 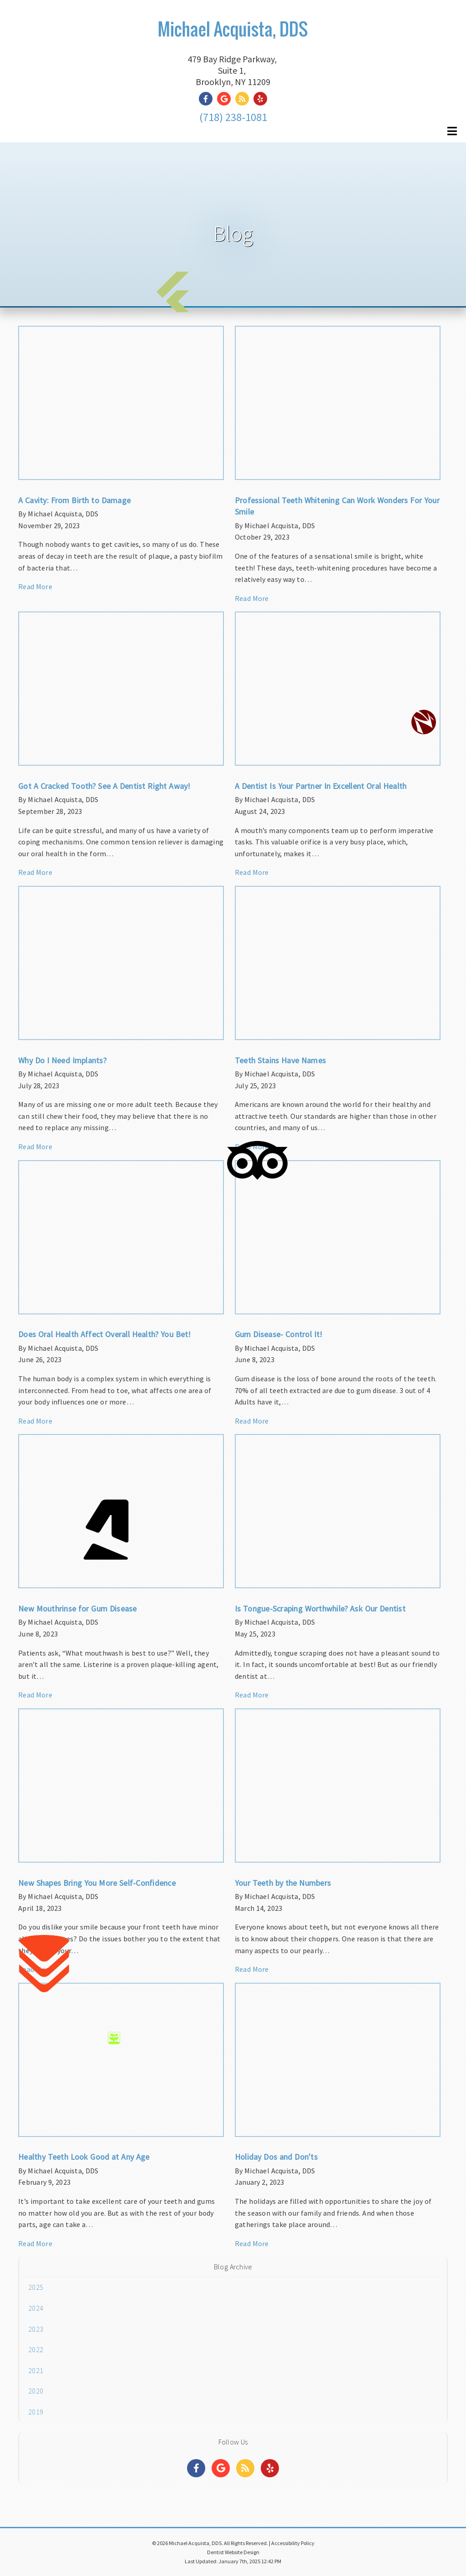 I want to click on openfaas serverless platform logo, so click(x=114, y=2038).